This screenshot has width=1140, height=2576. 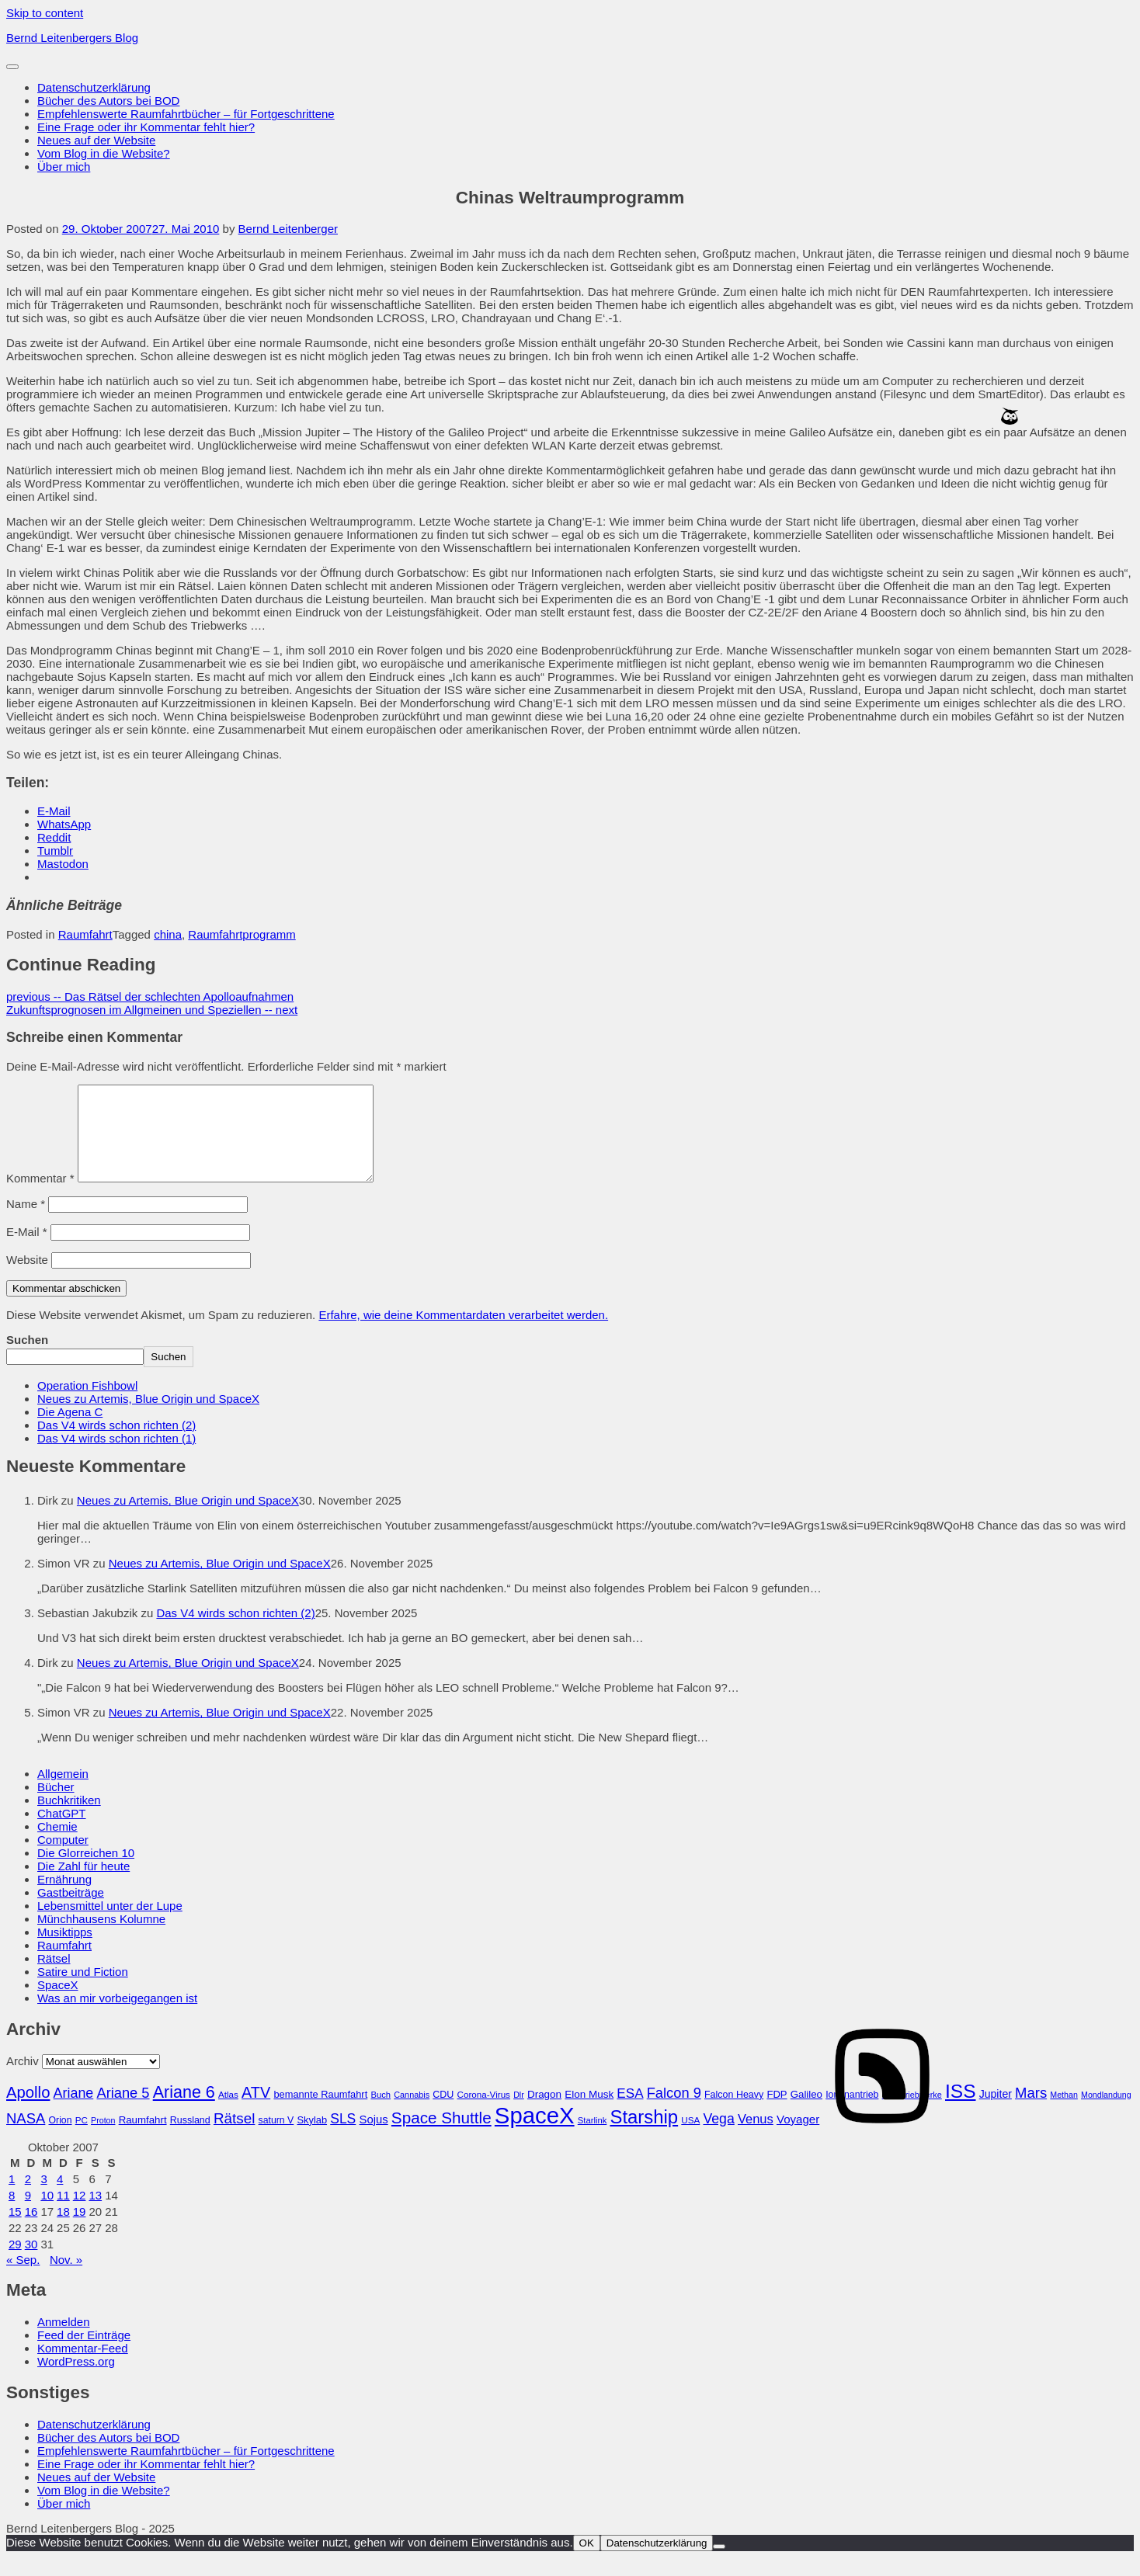 I want to click on open spectrum app, so click(x=882, y=2076).